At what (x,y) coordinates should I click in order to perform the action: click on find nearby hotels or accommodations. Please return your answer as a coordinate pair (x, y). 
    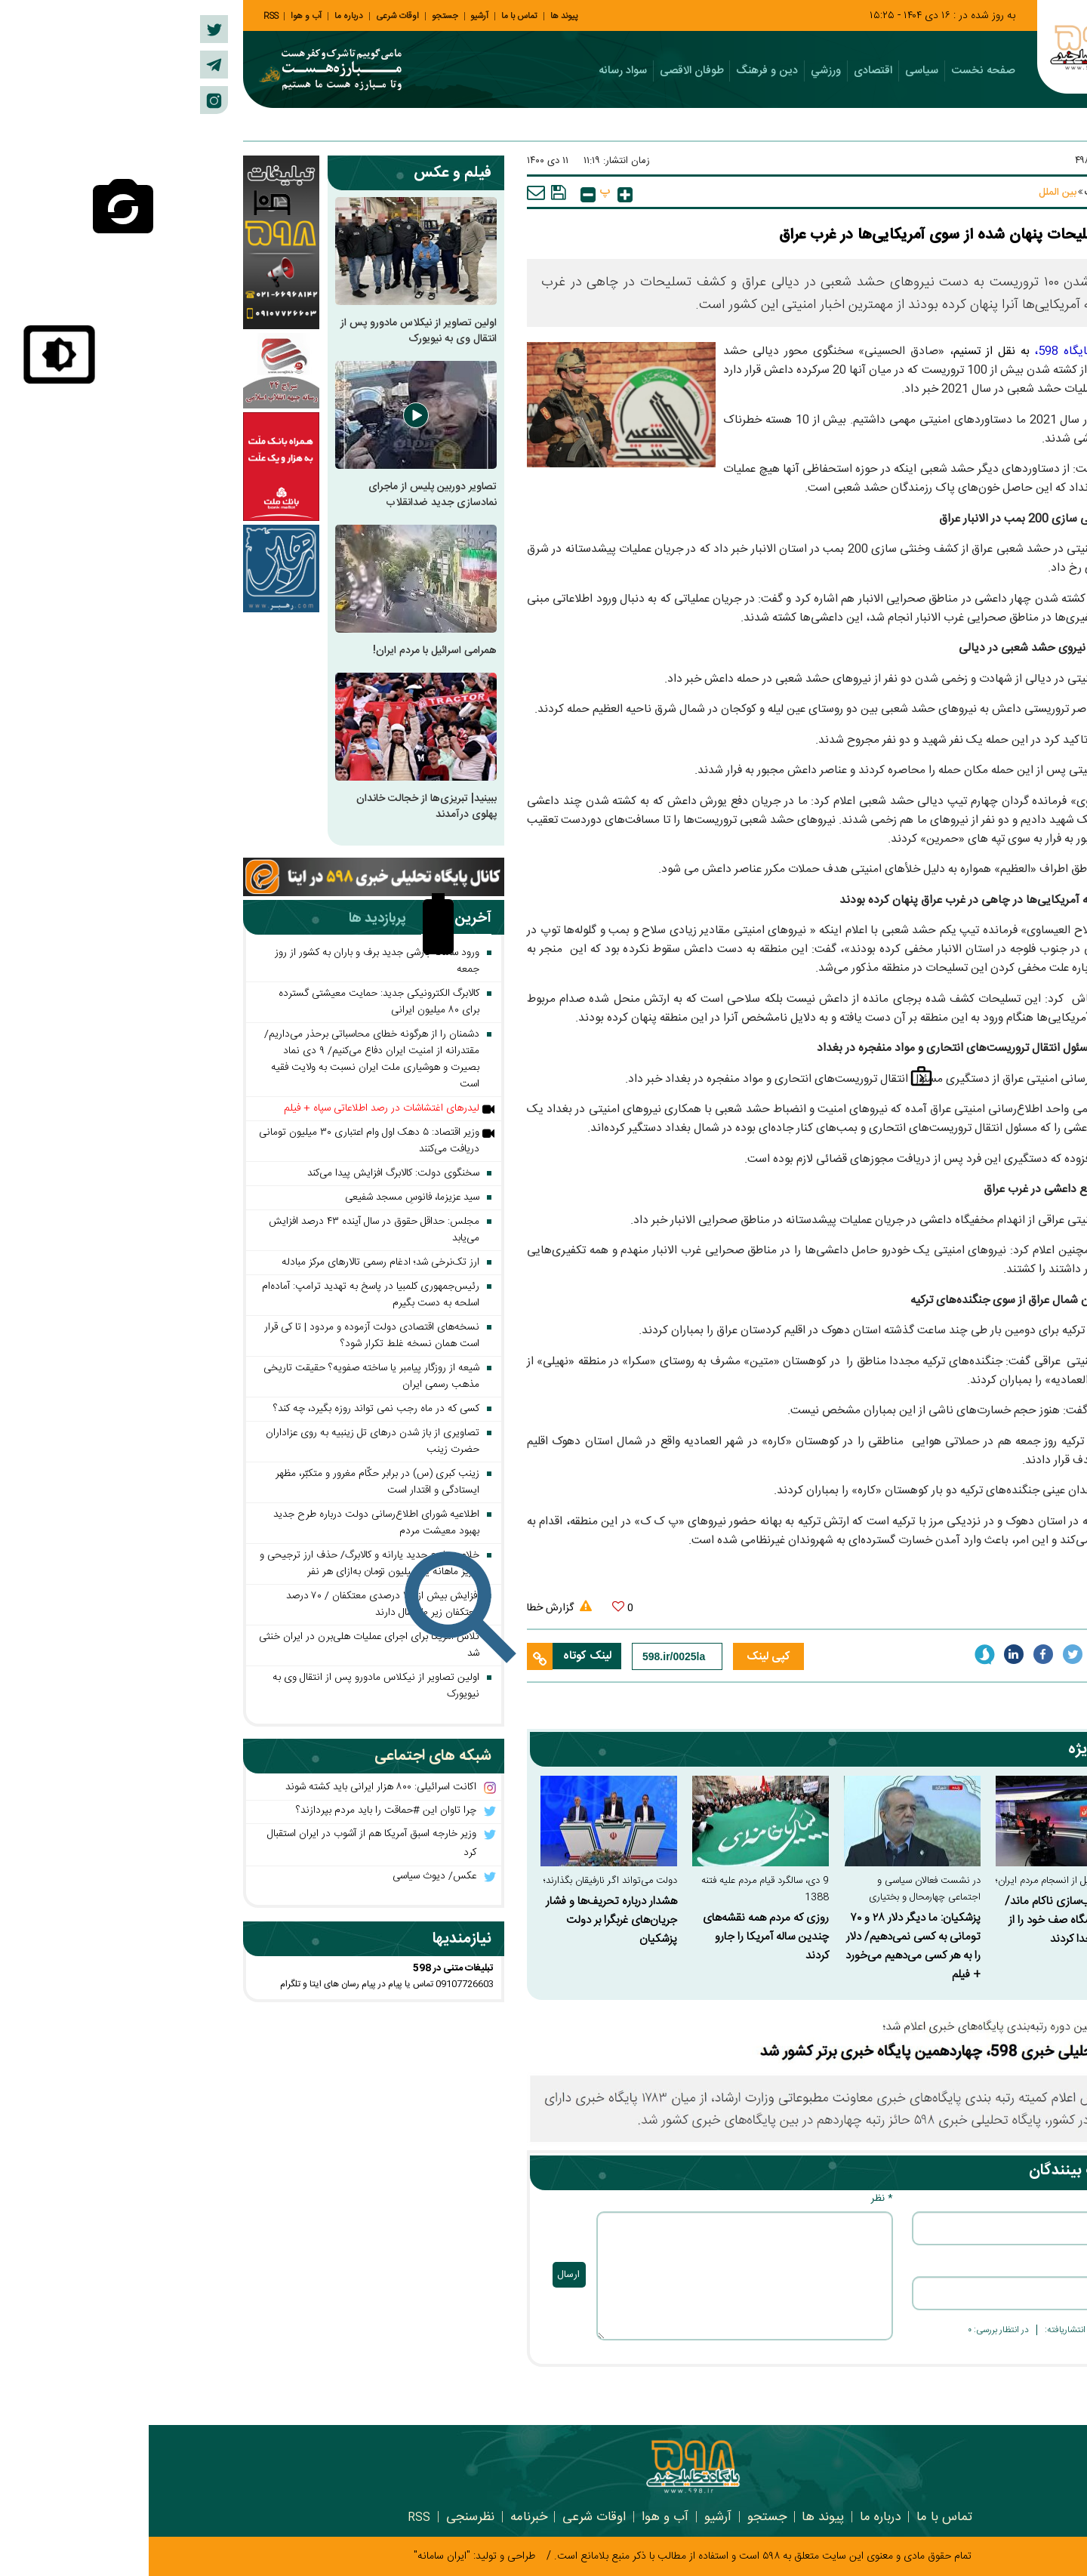
    Looking at the image, I should click on (272, 202).